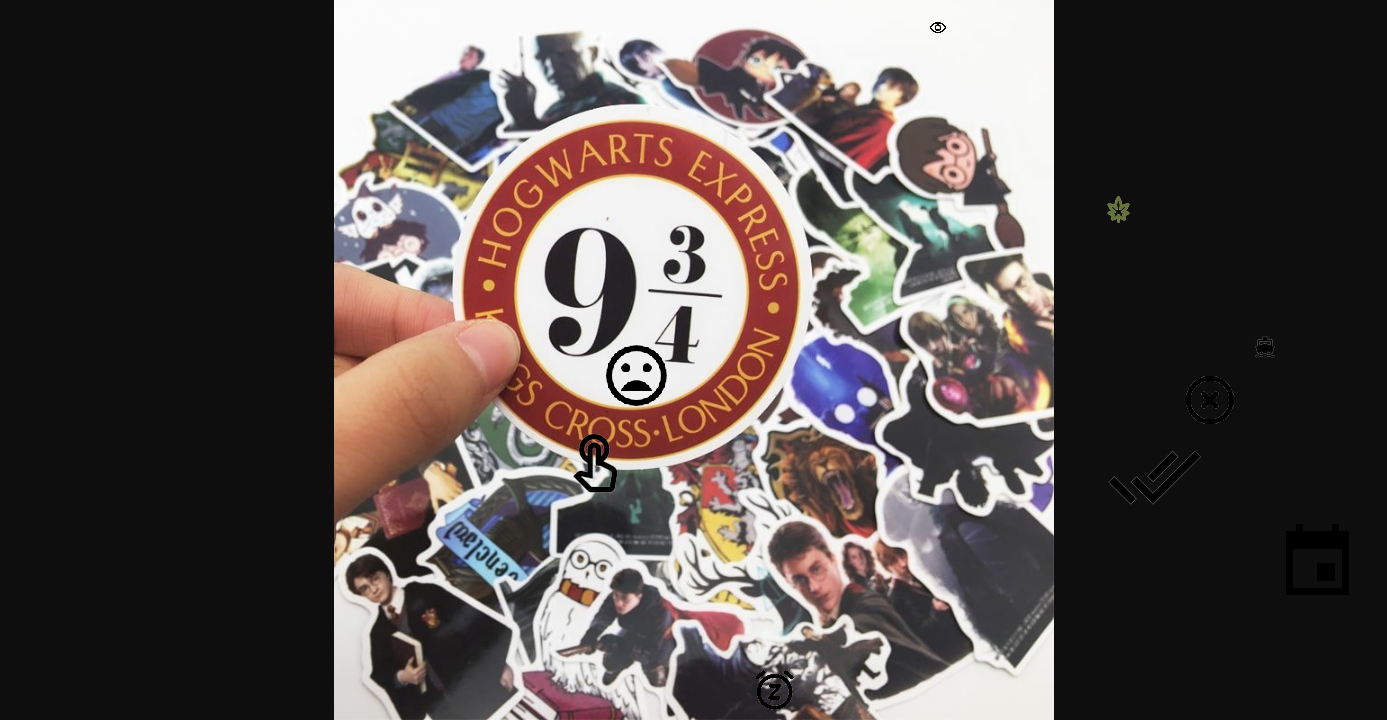 This screenshot has height=720, width=1387. I want to click on snooze an alarm or reminder, so click(775, 690).